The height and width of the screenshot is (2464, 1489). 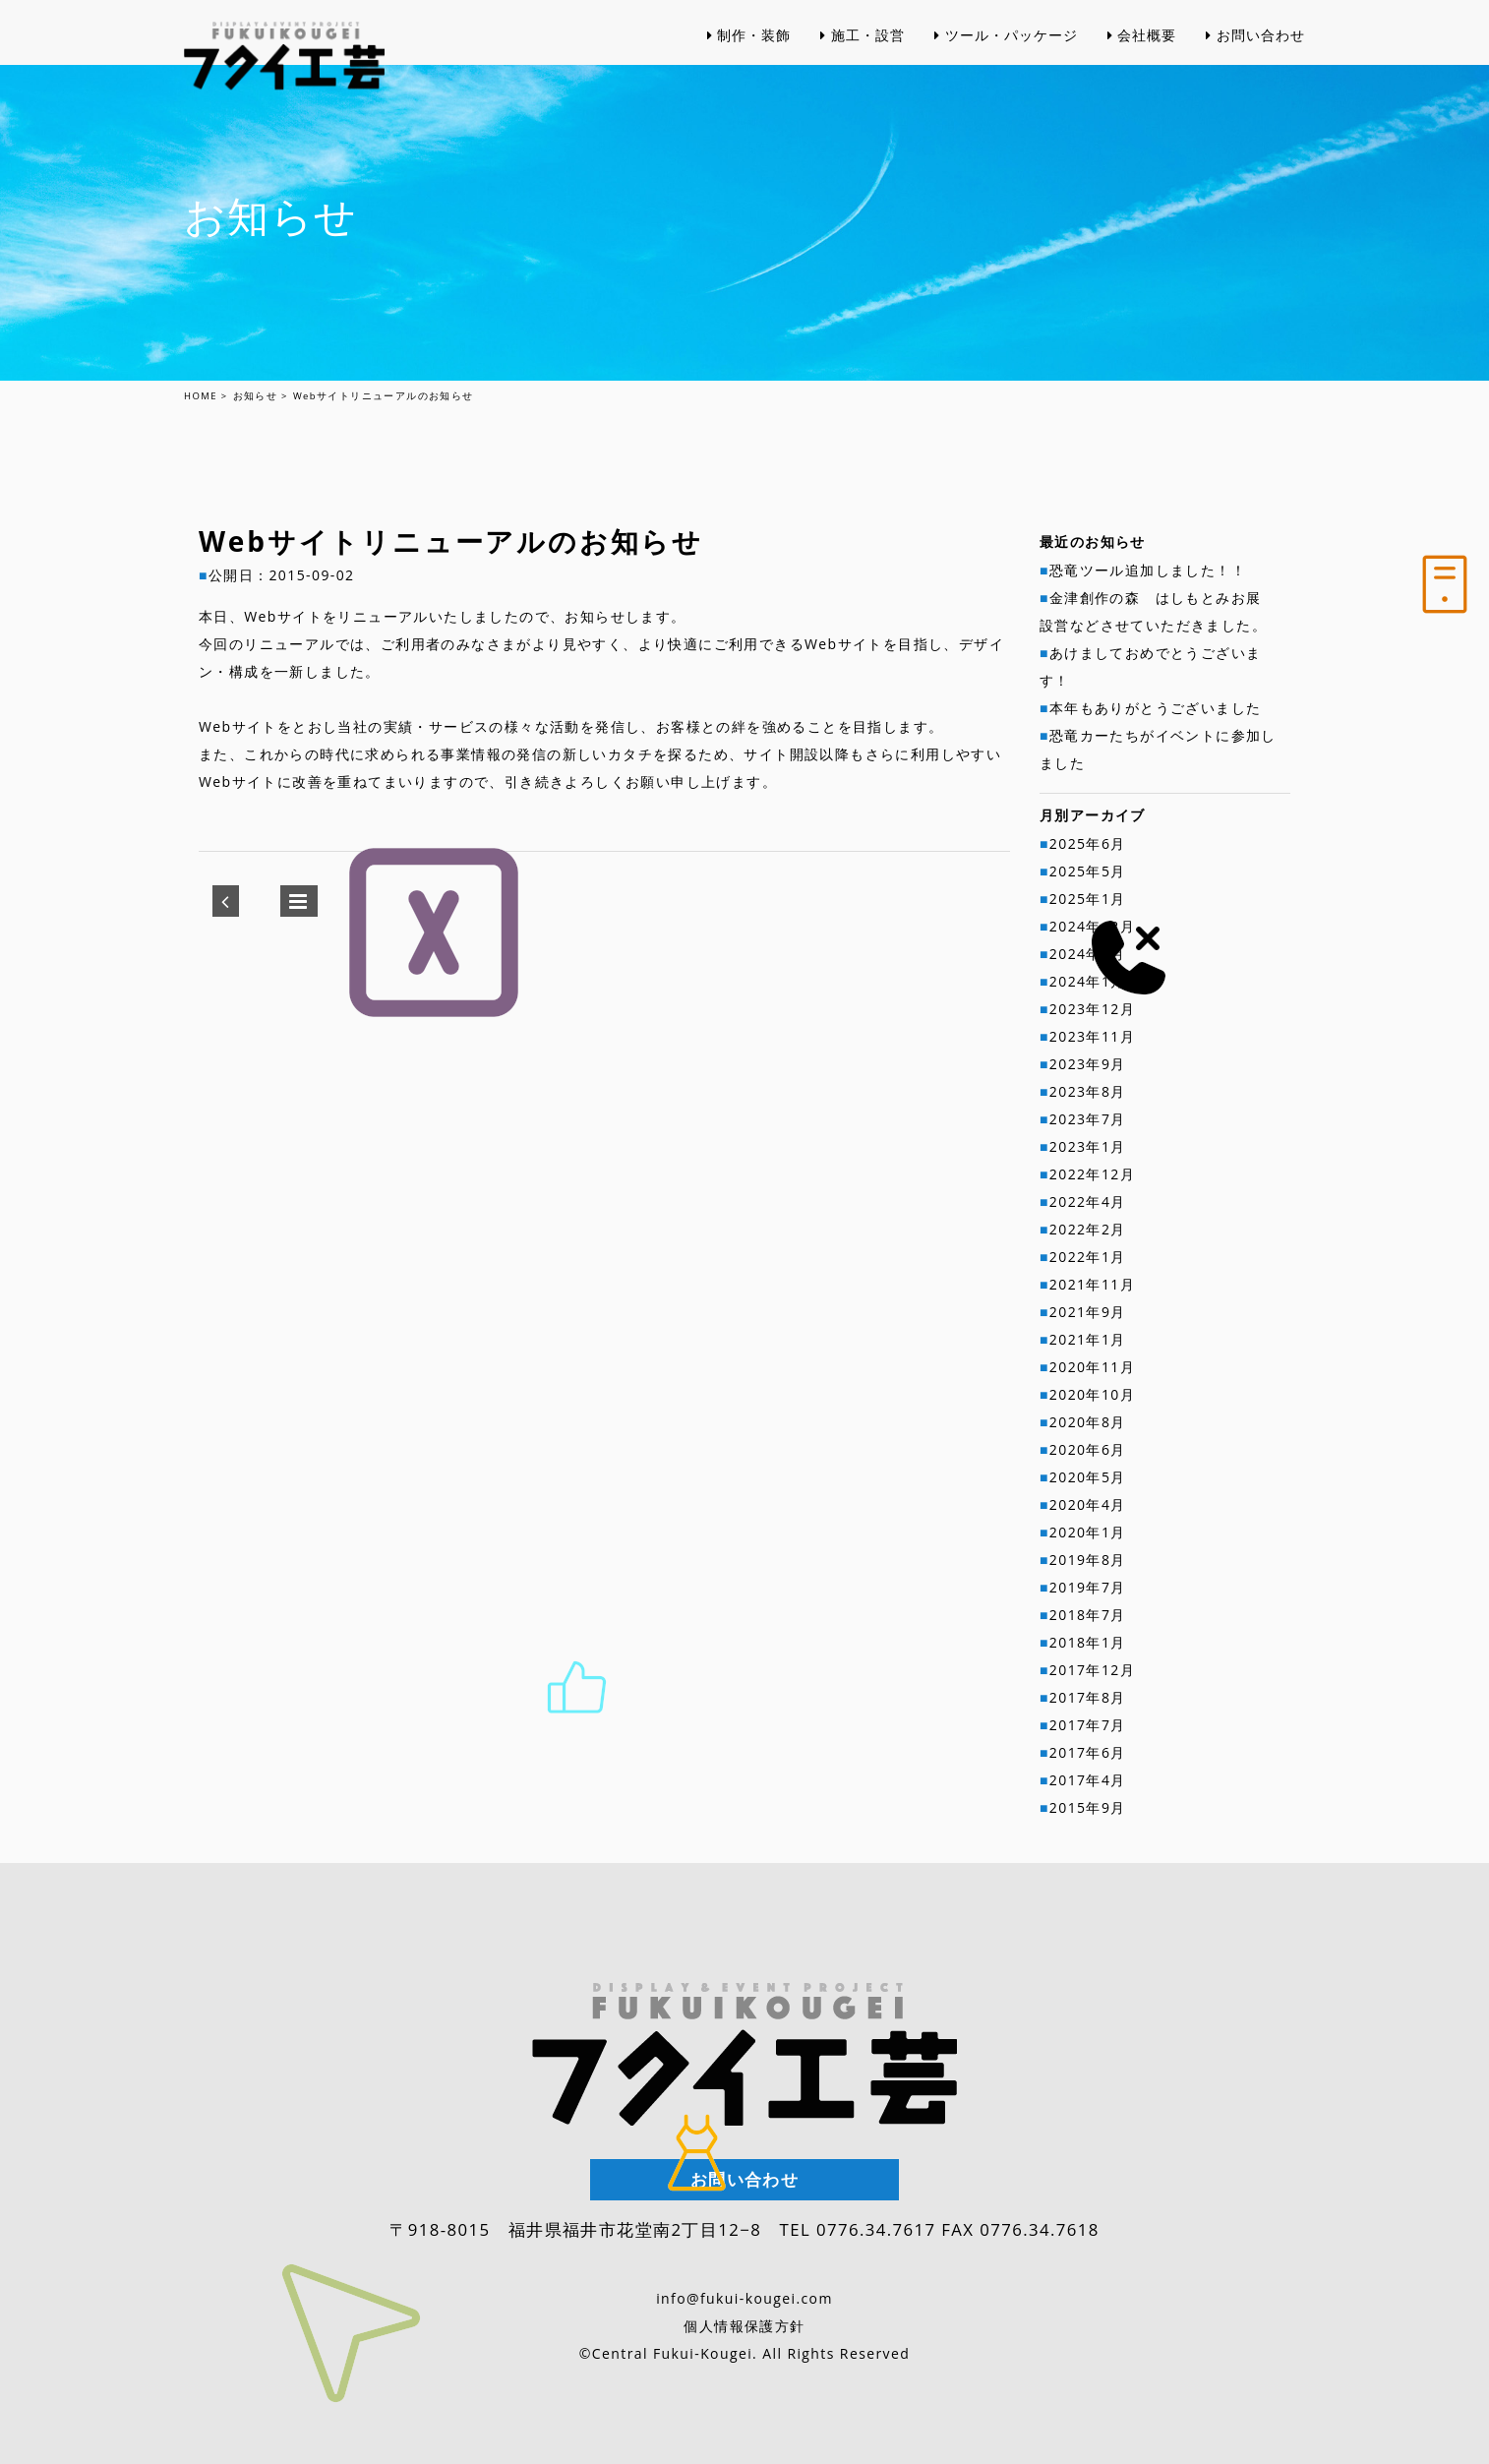 I want to click on access desktop computer or server settings, so click(x=1445, y=584).